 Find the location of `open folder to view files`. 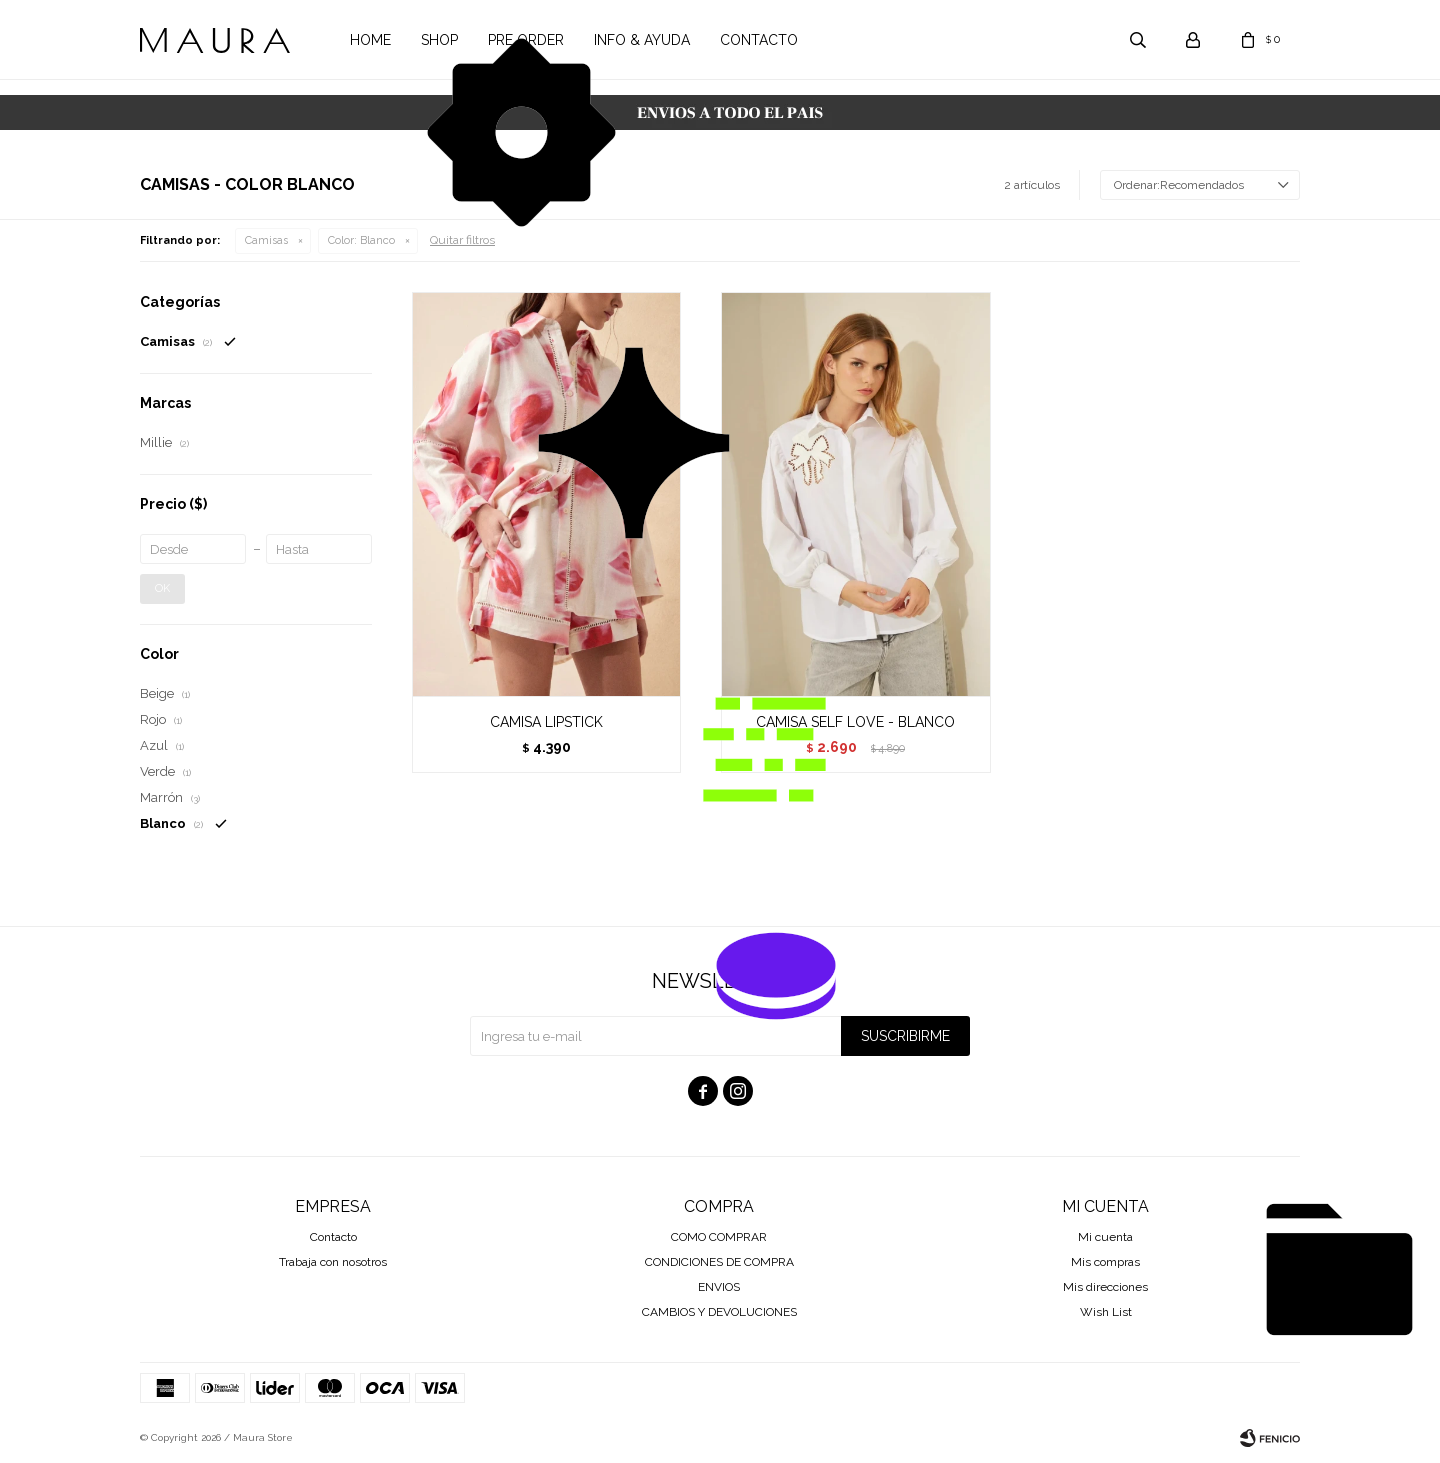

open folder to view files is located at coordinates (1339, 1269).